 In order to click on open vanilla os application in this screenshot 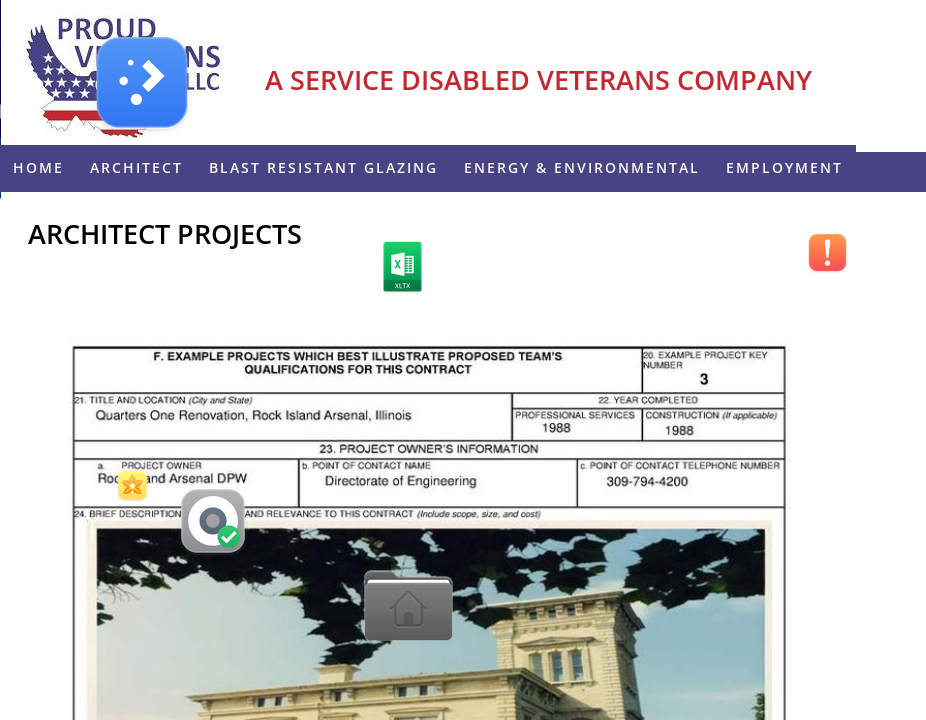, I will do `click(132, 485)`.